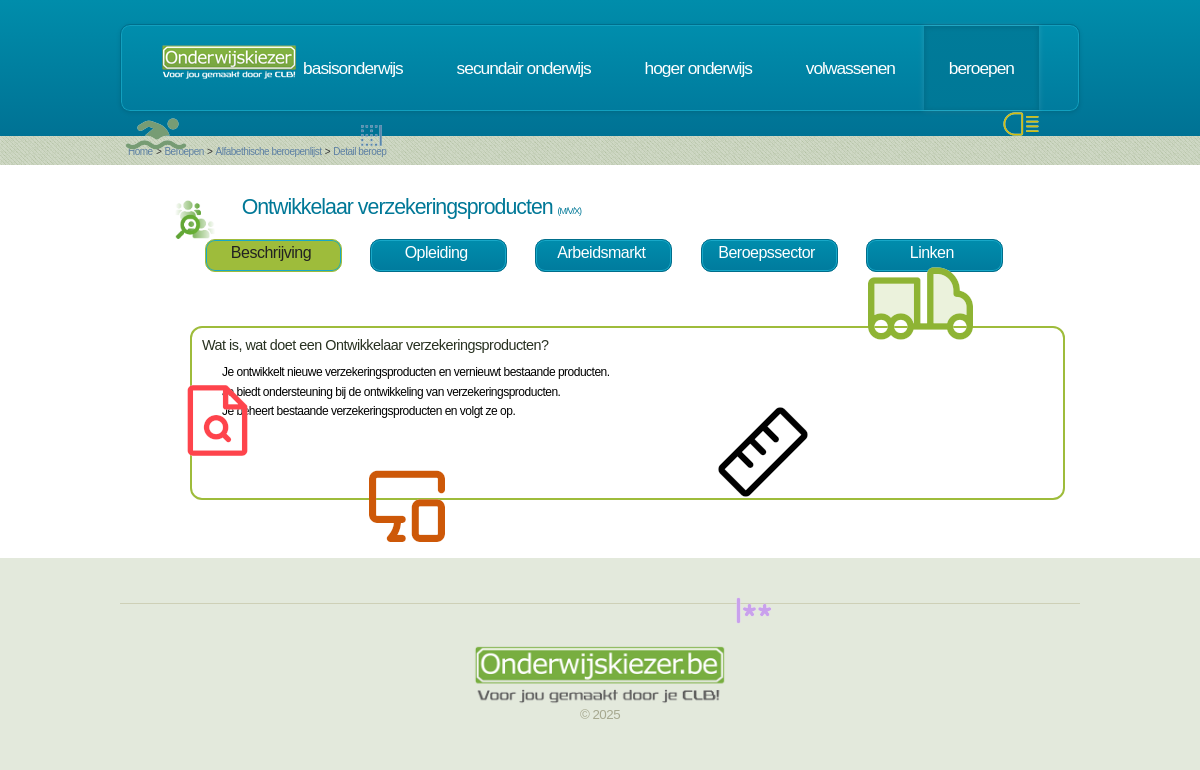 The width and height of the screenshot is (1200, 770). Describe the element at coordinates (407, 504) in the screenshot. I see `view connected devices` at that location.